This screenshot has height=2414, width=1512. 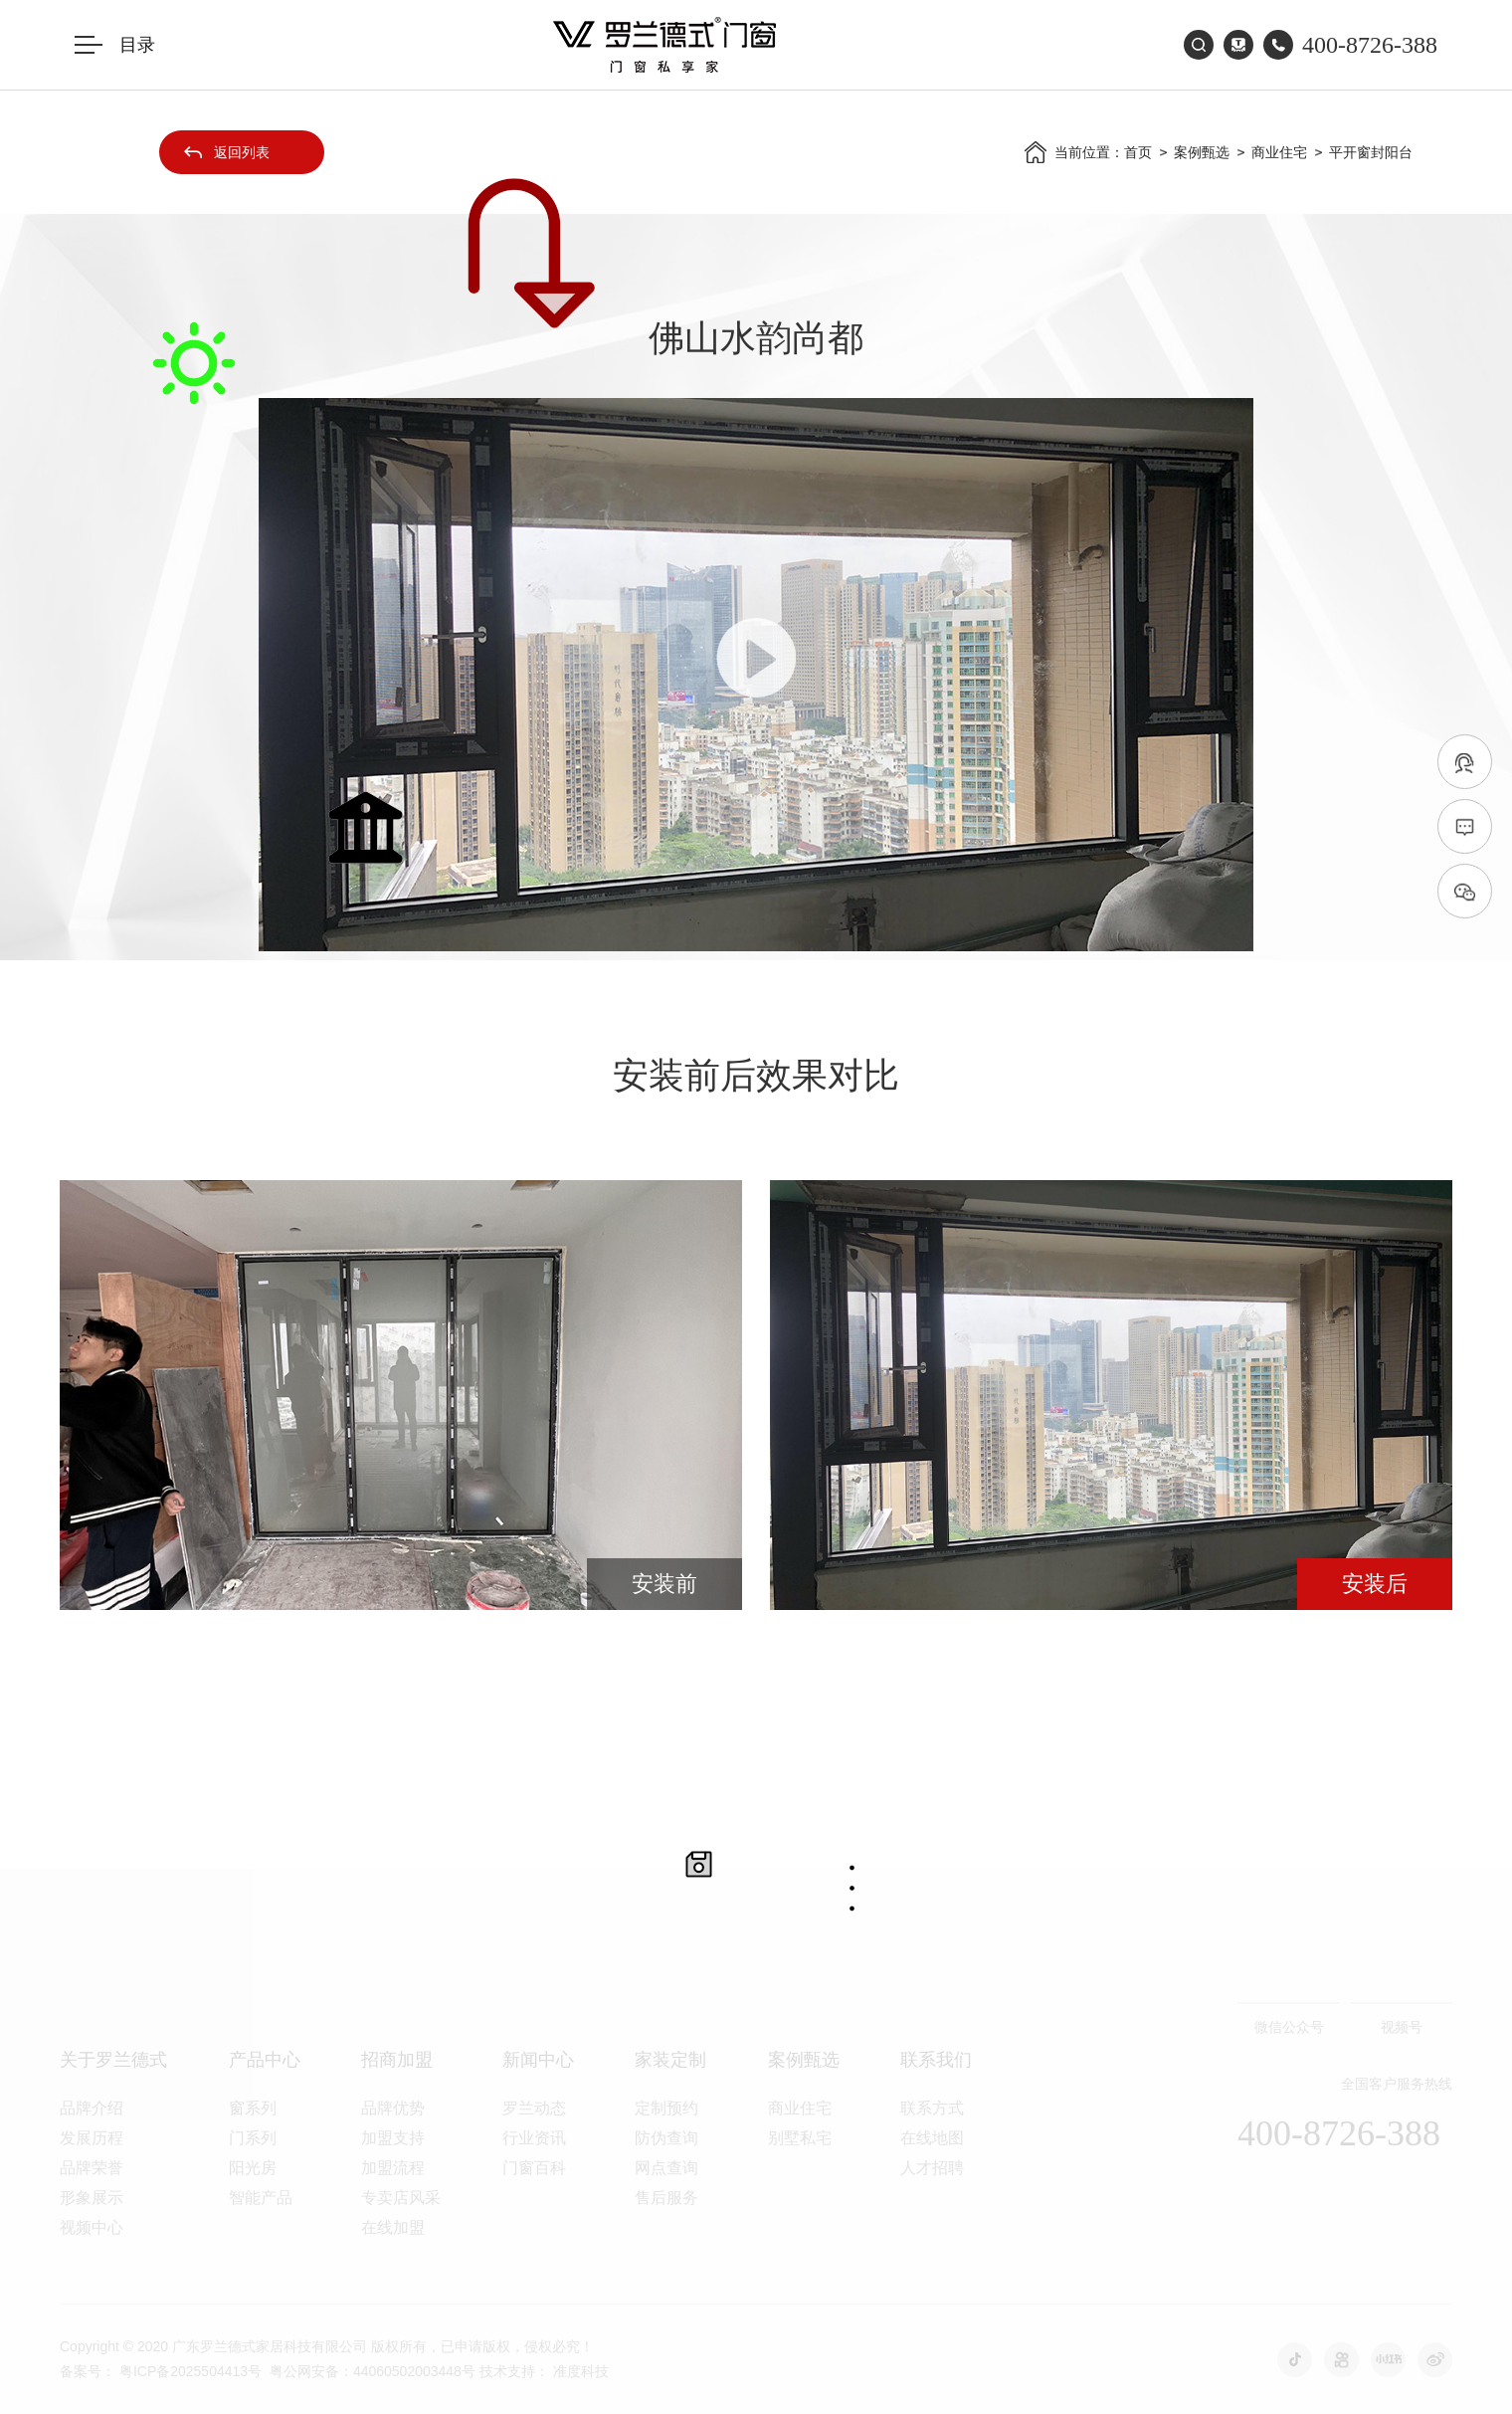 What do you see at coordinates (365, 826) in the screenshot?
I see `access banking or financial services` at bounding box center [365, 826].